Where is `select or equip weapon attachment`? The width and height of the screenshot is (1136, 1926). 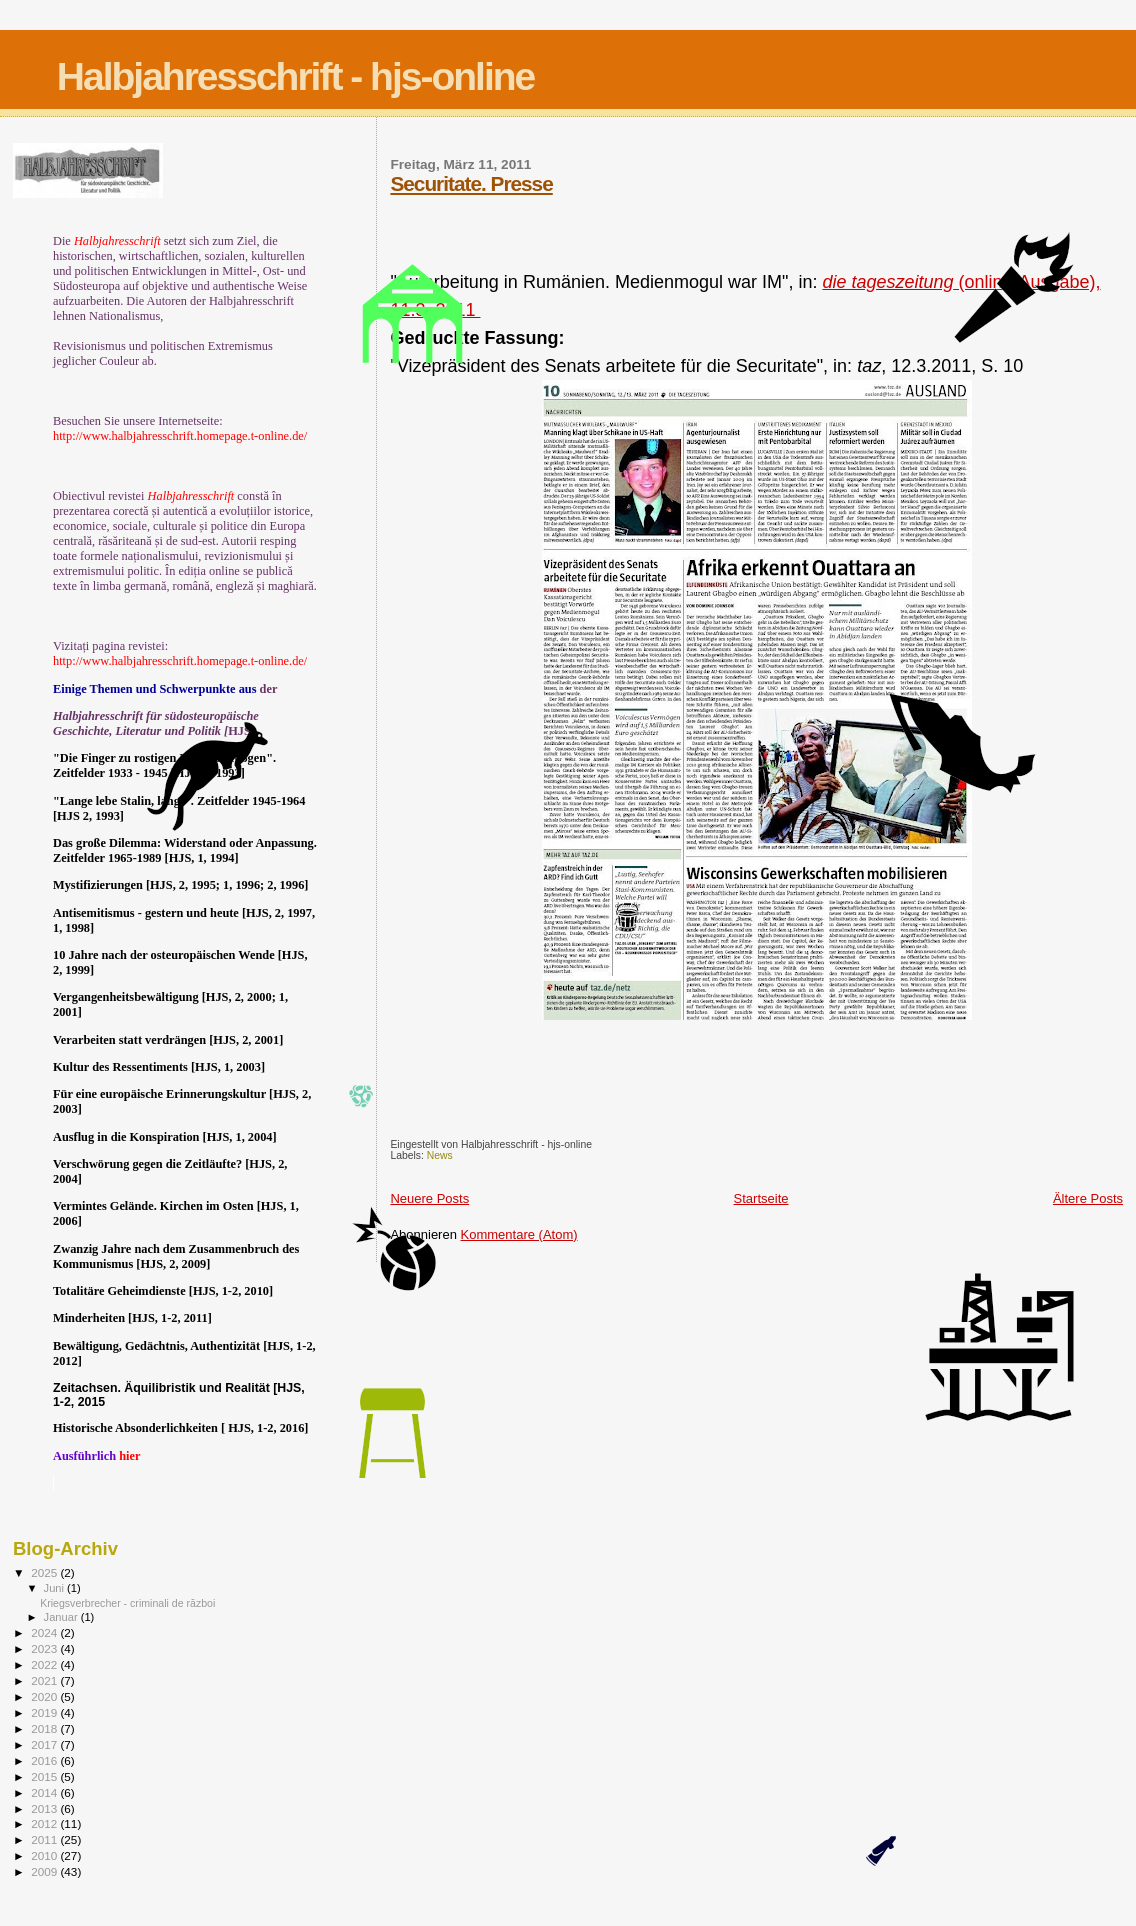 select or equip weapon attachment is located at coordinates (881, 1851).